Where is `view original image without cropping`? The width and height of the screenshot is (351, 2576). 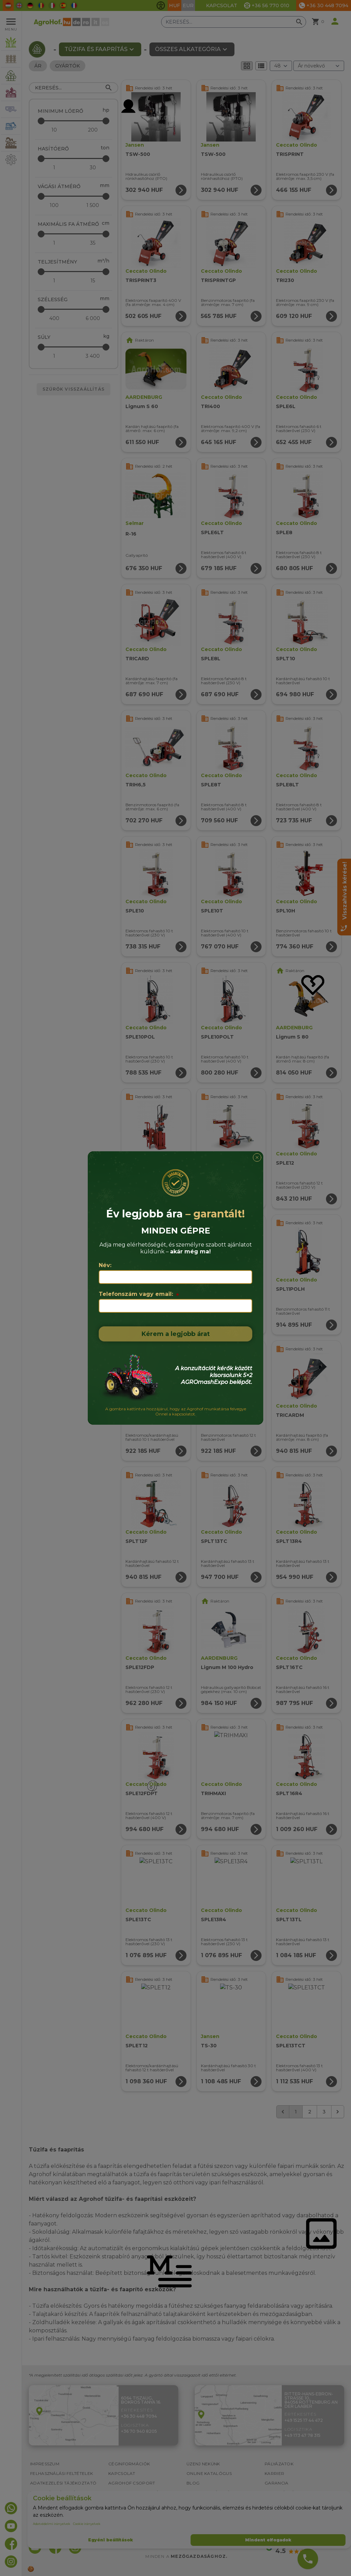
view original image without cropping is located at coordinates (321, 2233).